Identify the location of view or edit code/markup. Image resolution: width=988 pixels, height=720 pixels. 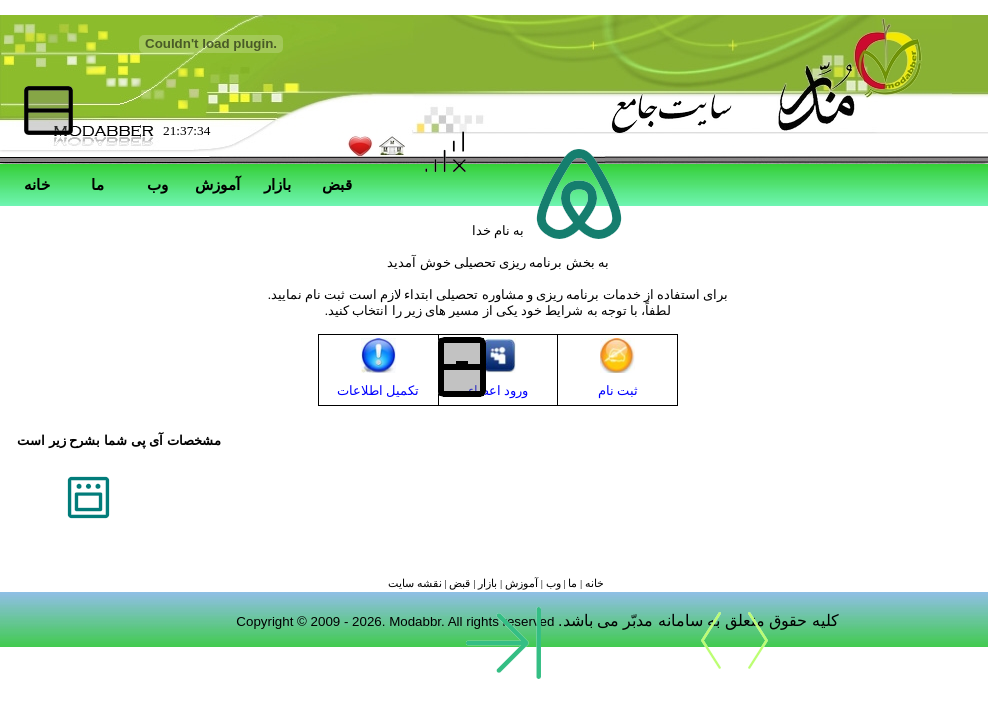
(734, 640).